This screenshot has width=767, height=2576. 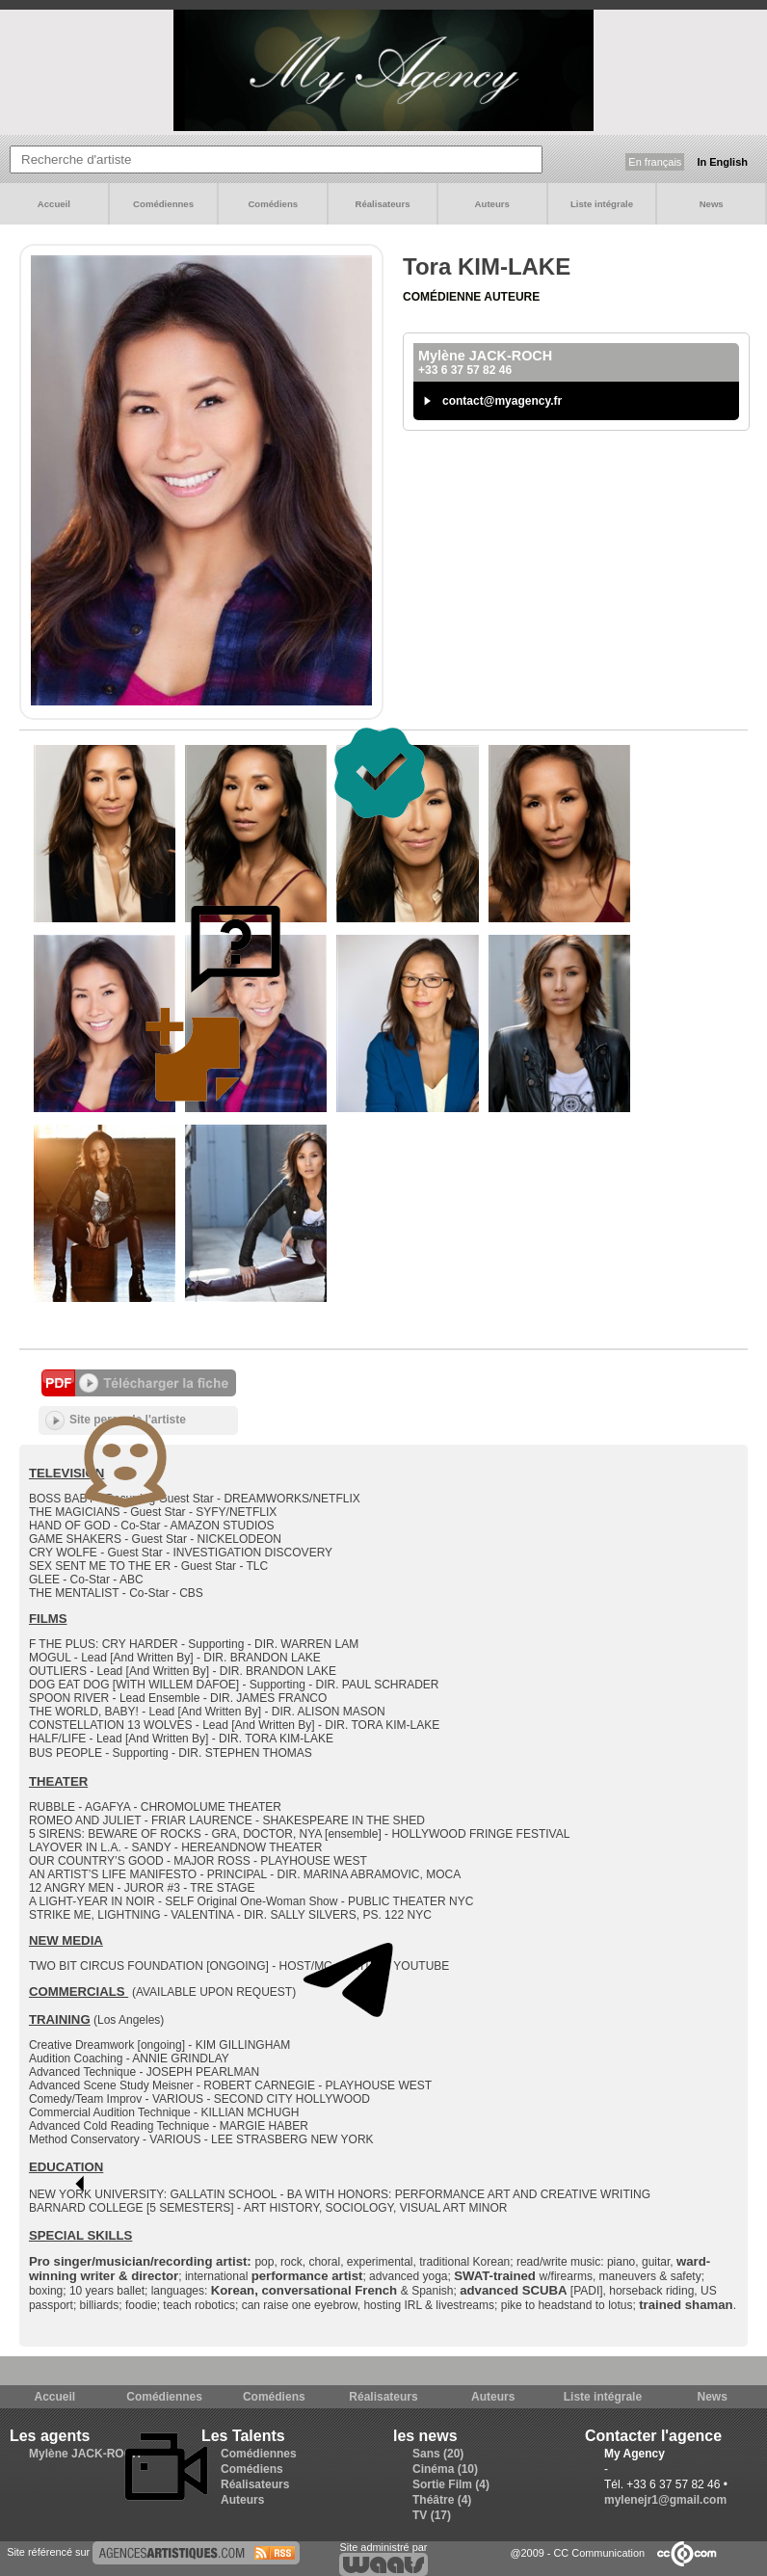 What do you see at coordinates (81, 2184) in the screenshot?
I see `go back to the previous screen` at bounding box center [81, 2184].